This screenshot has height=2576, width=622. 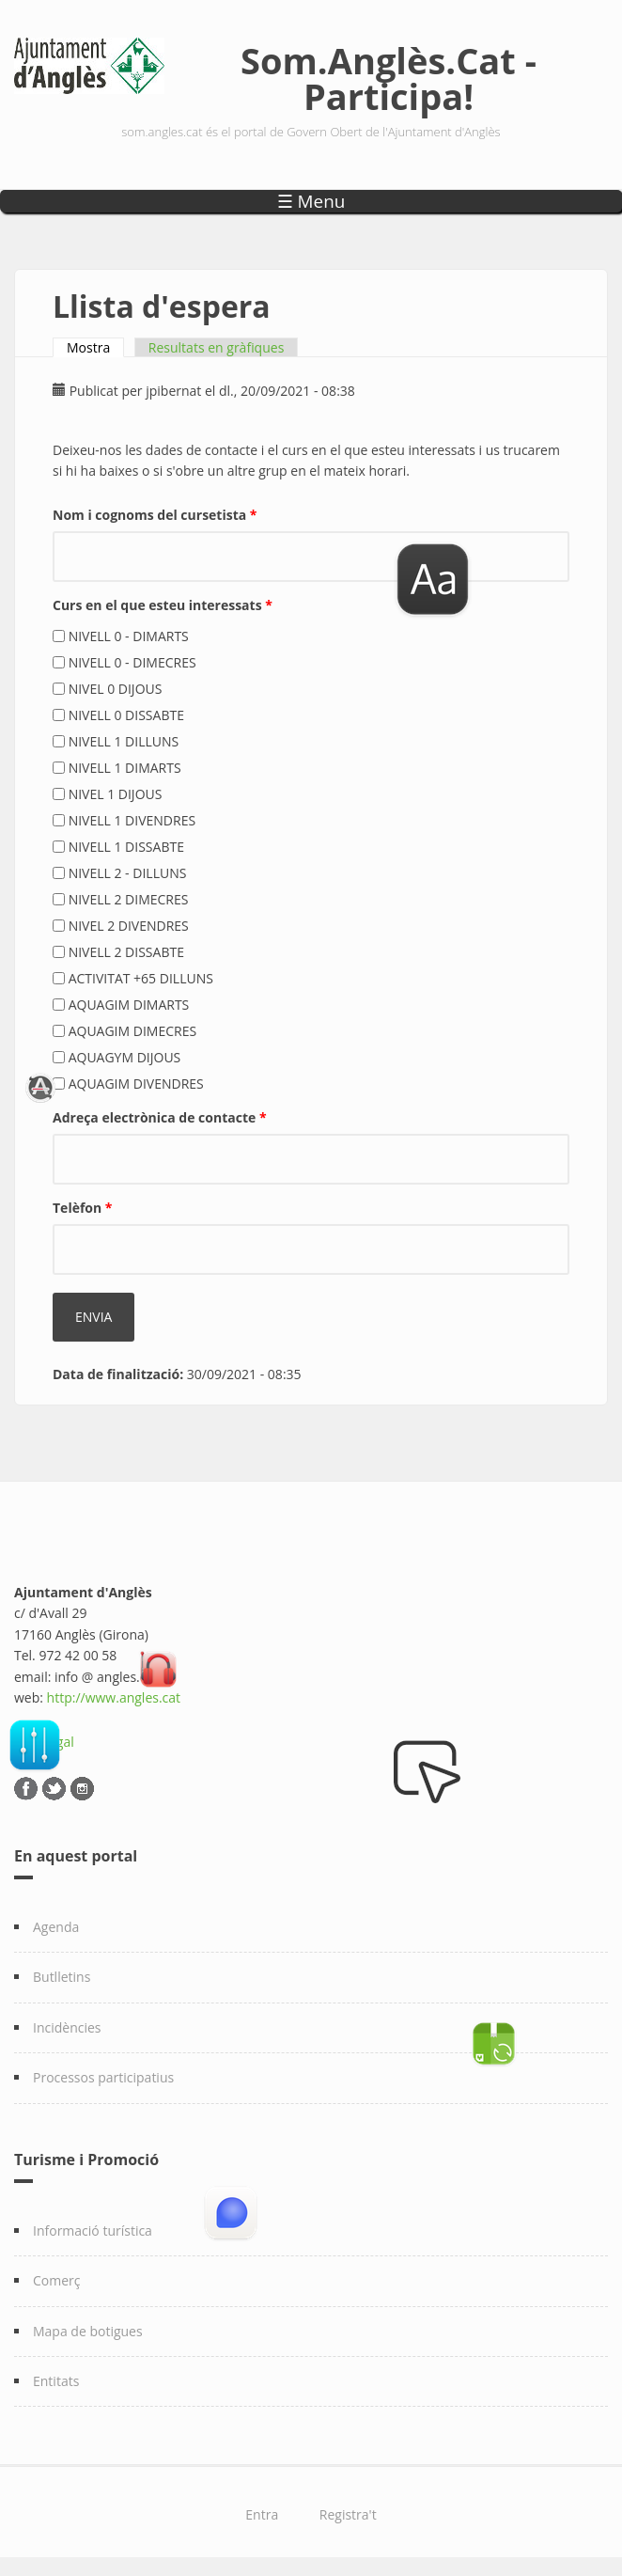 I want to click on open easyeffects audio processing app, so click(x=35, y=1745).